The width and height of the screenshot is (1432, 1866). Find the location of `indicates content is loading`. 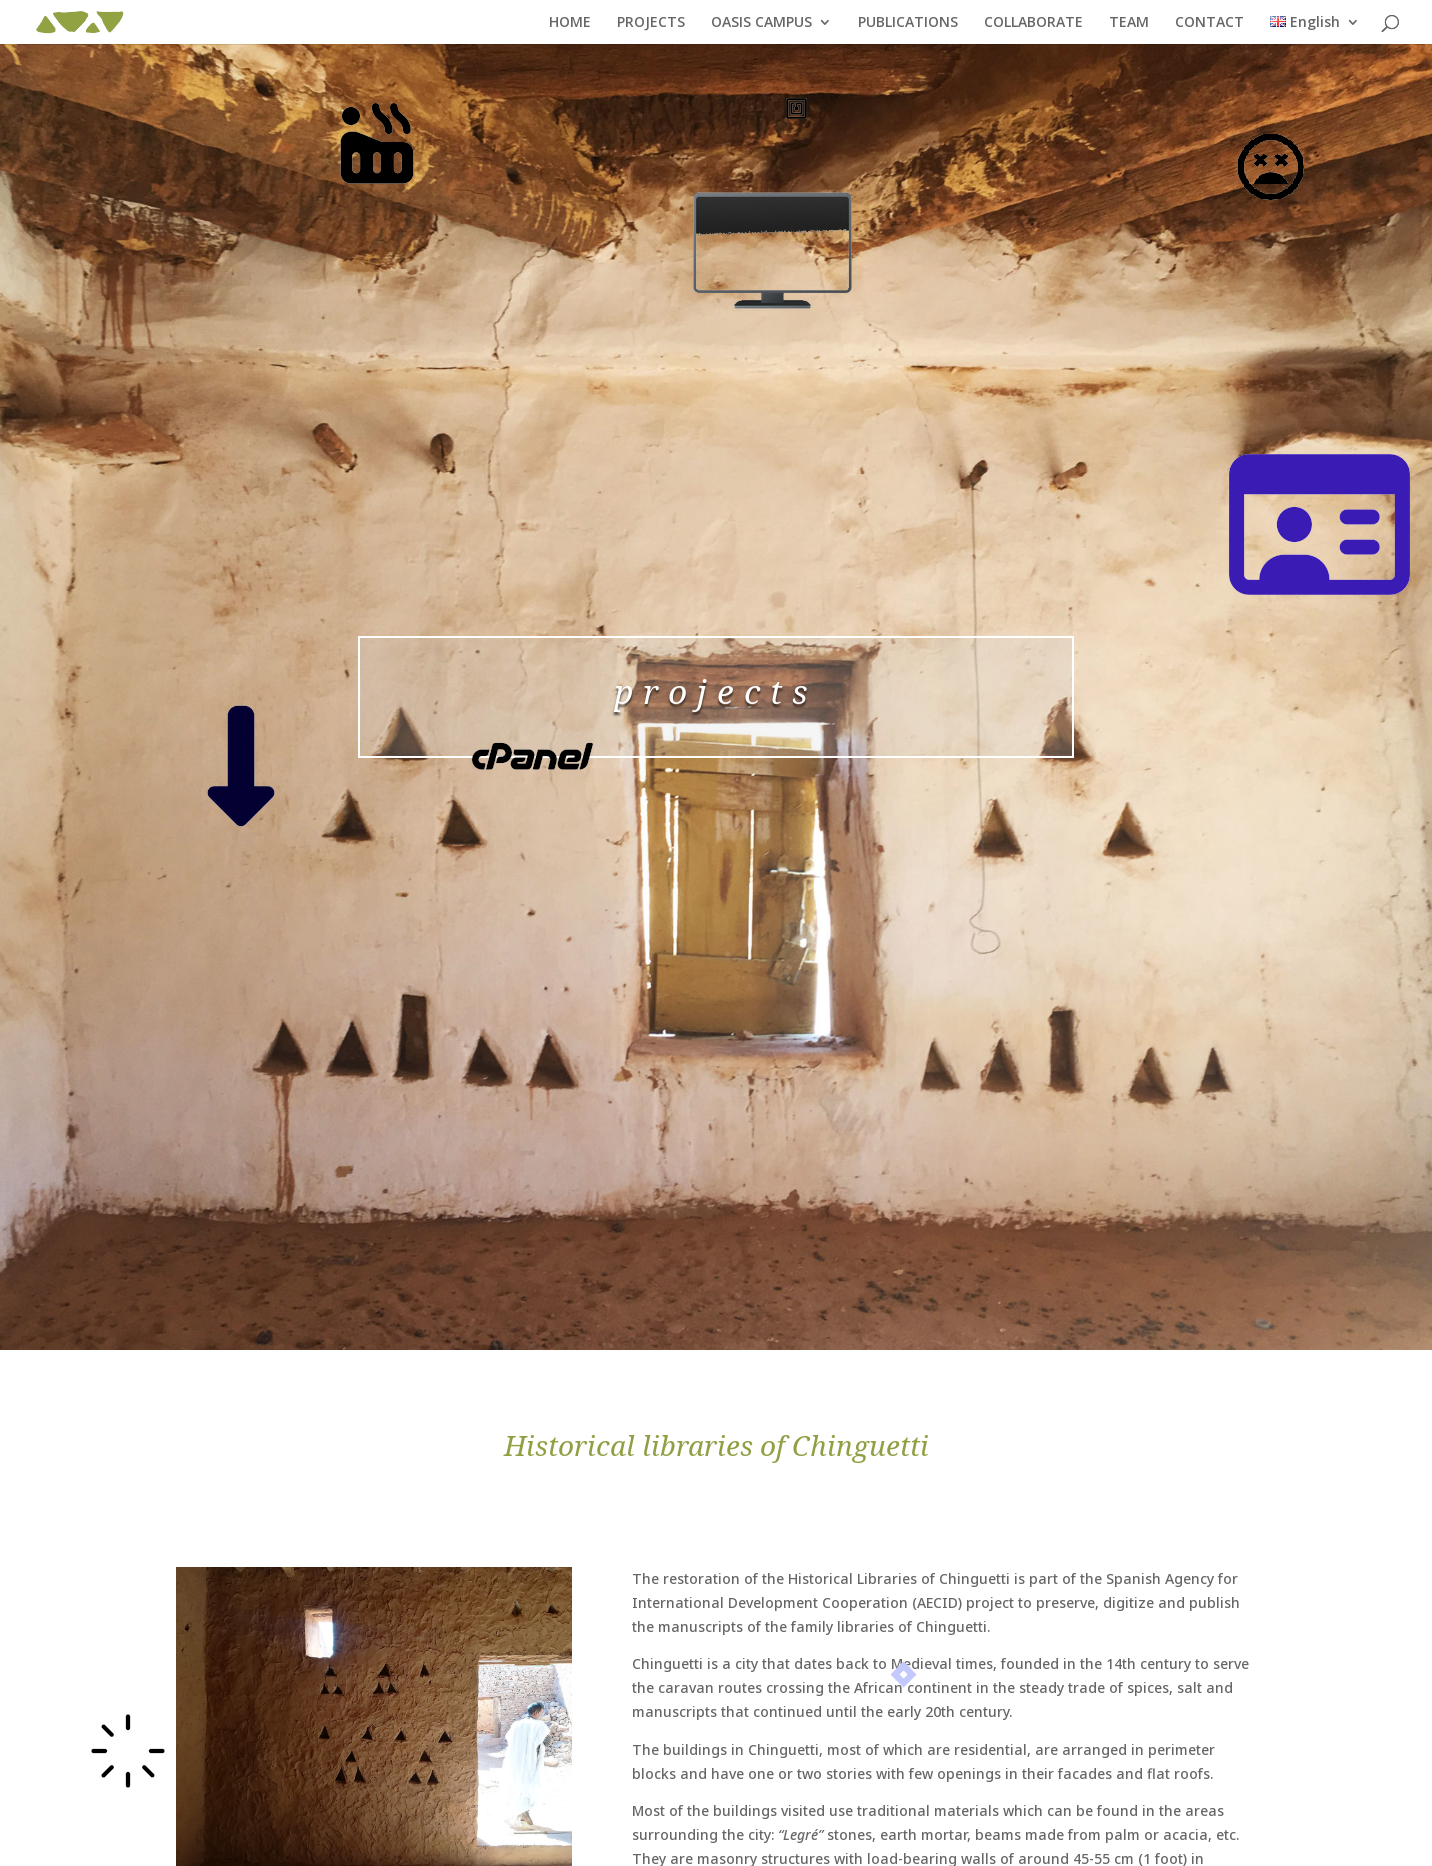

indicates content is loading is located at coordinates (128, 1751).